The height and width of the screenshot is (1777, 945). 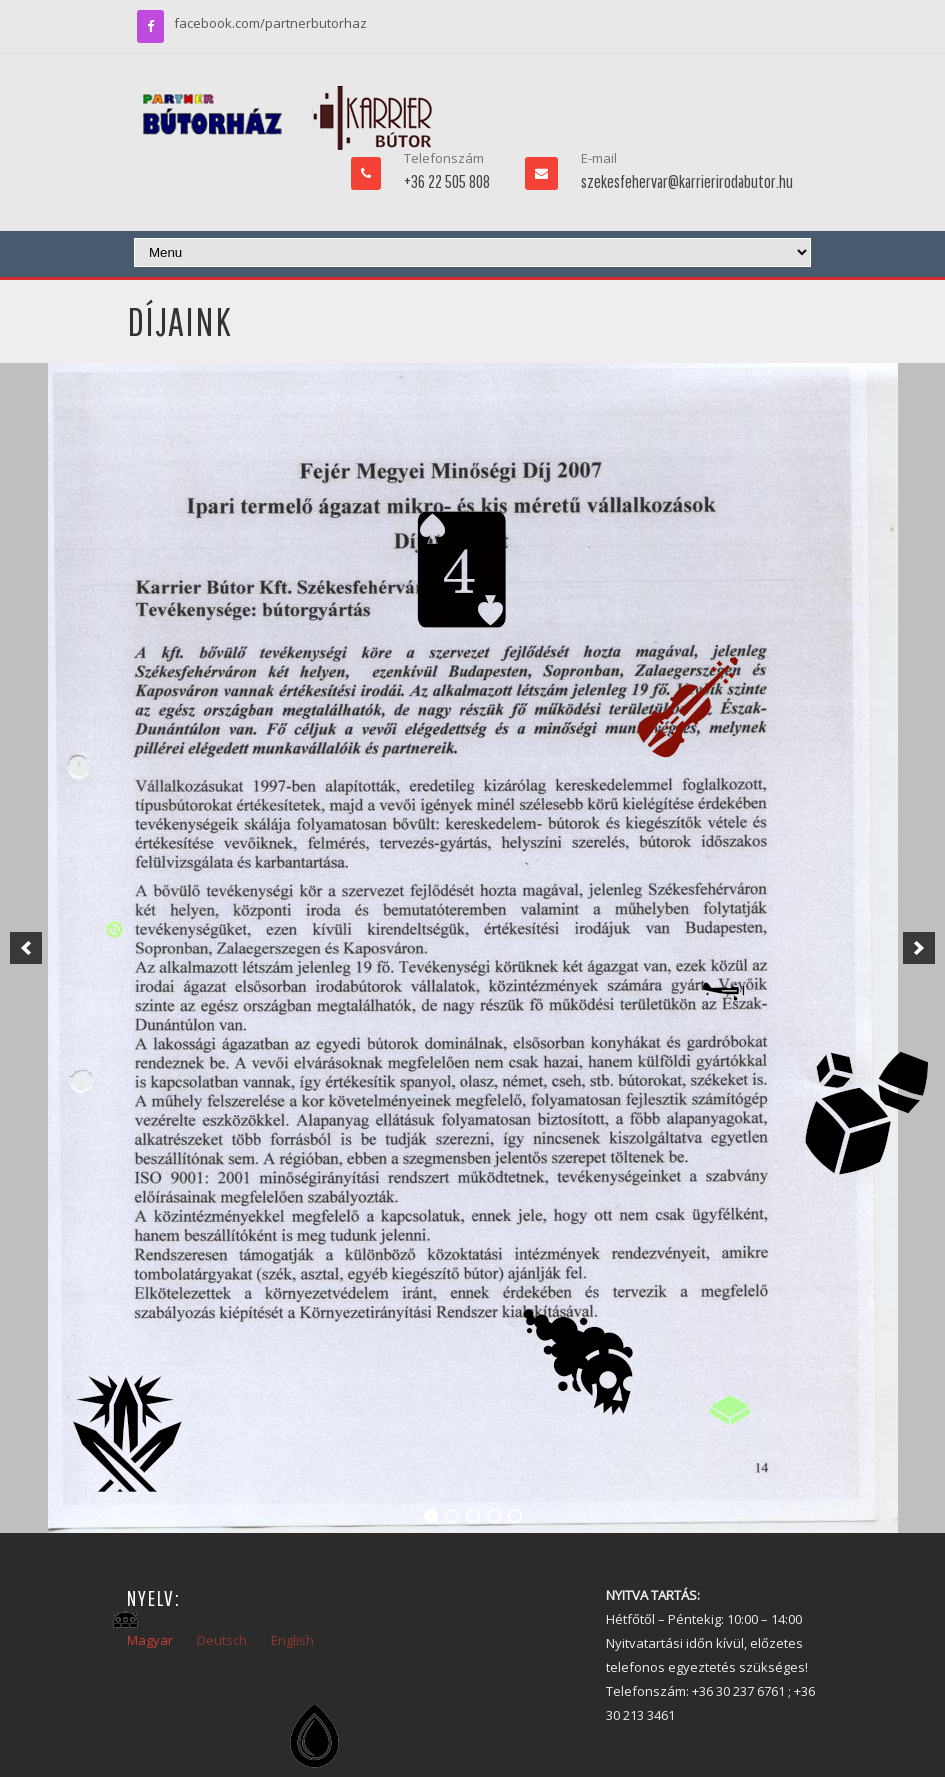 What do you see at coordinates (578, 1363) in the screenshot?
I see `indicates a critical hit or instant kill ability` at bounding box center [578, 1363].